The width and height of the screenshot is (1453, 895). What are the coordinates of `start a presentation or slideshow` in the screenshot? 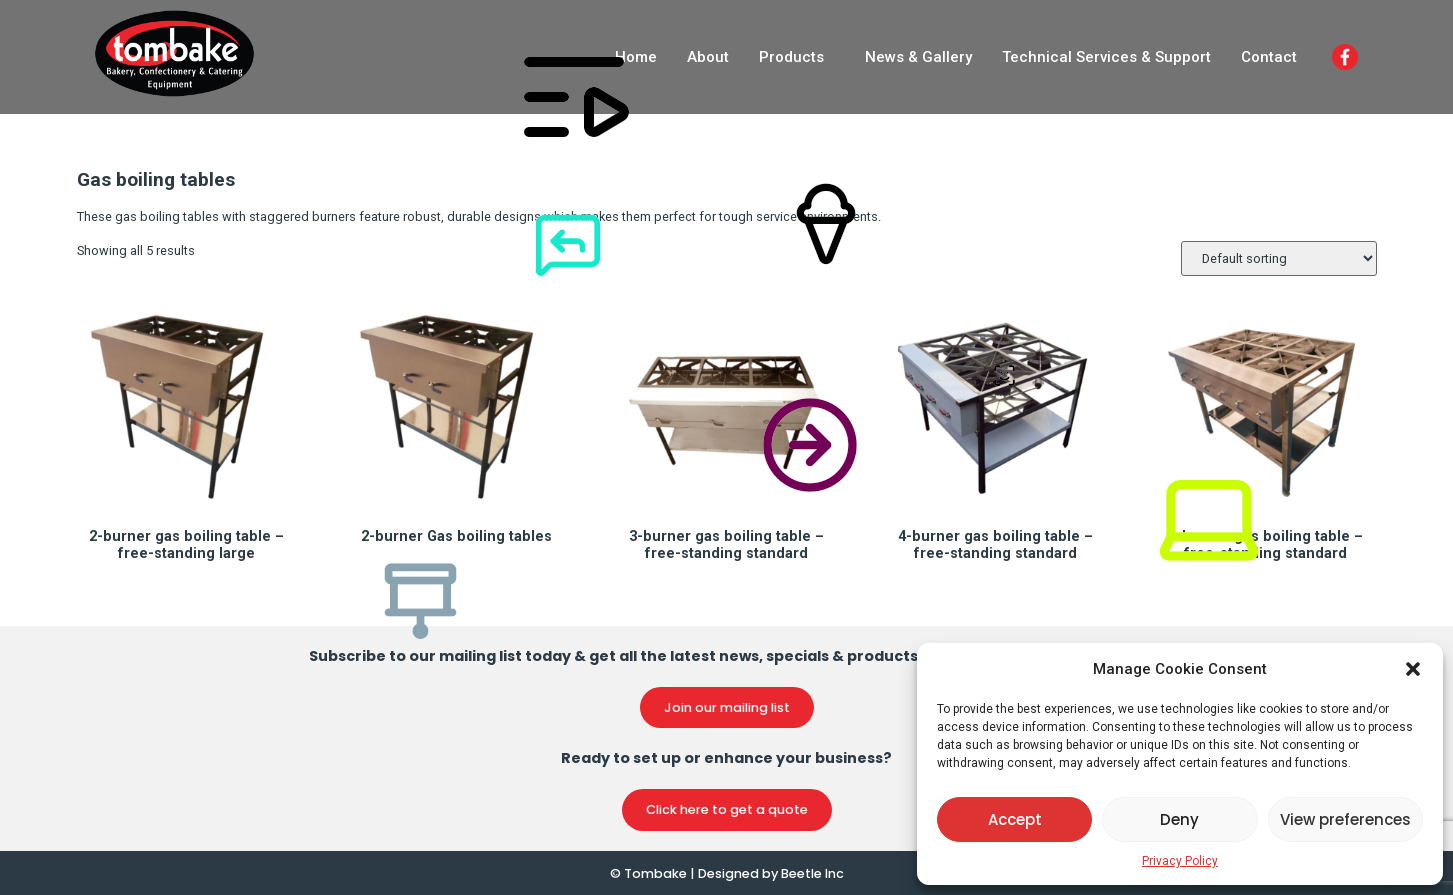 It's located at (420, 596).